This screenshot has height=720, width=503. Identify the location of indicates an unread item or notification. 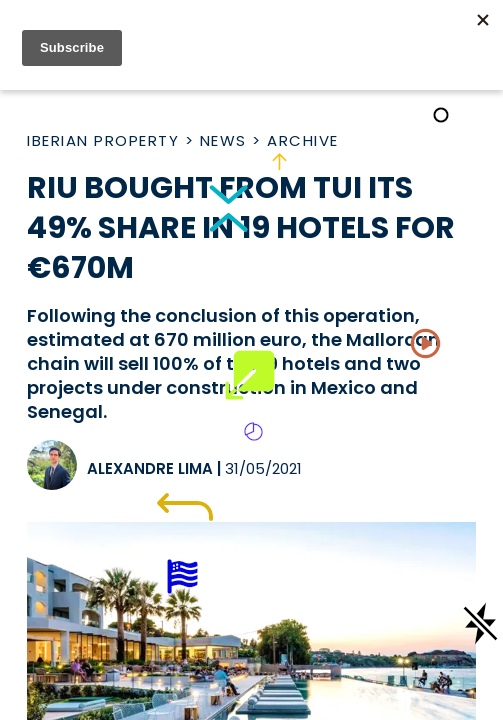
(441, 115).